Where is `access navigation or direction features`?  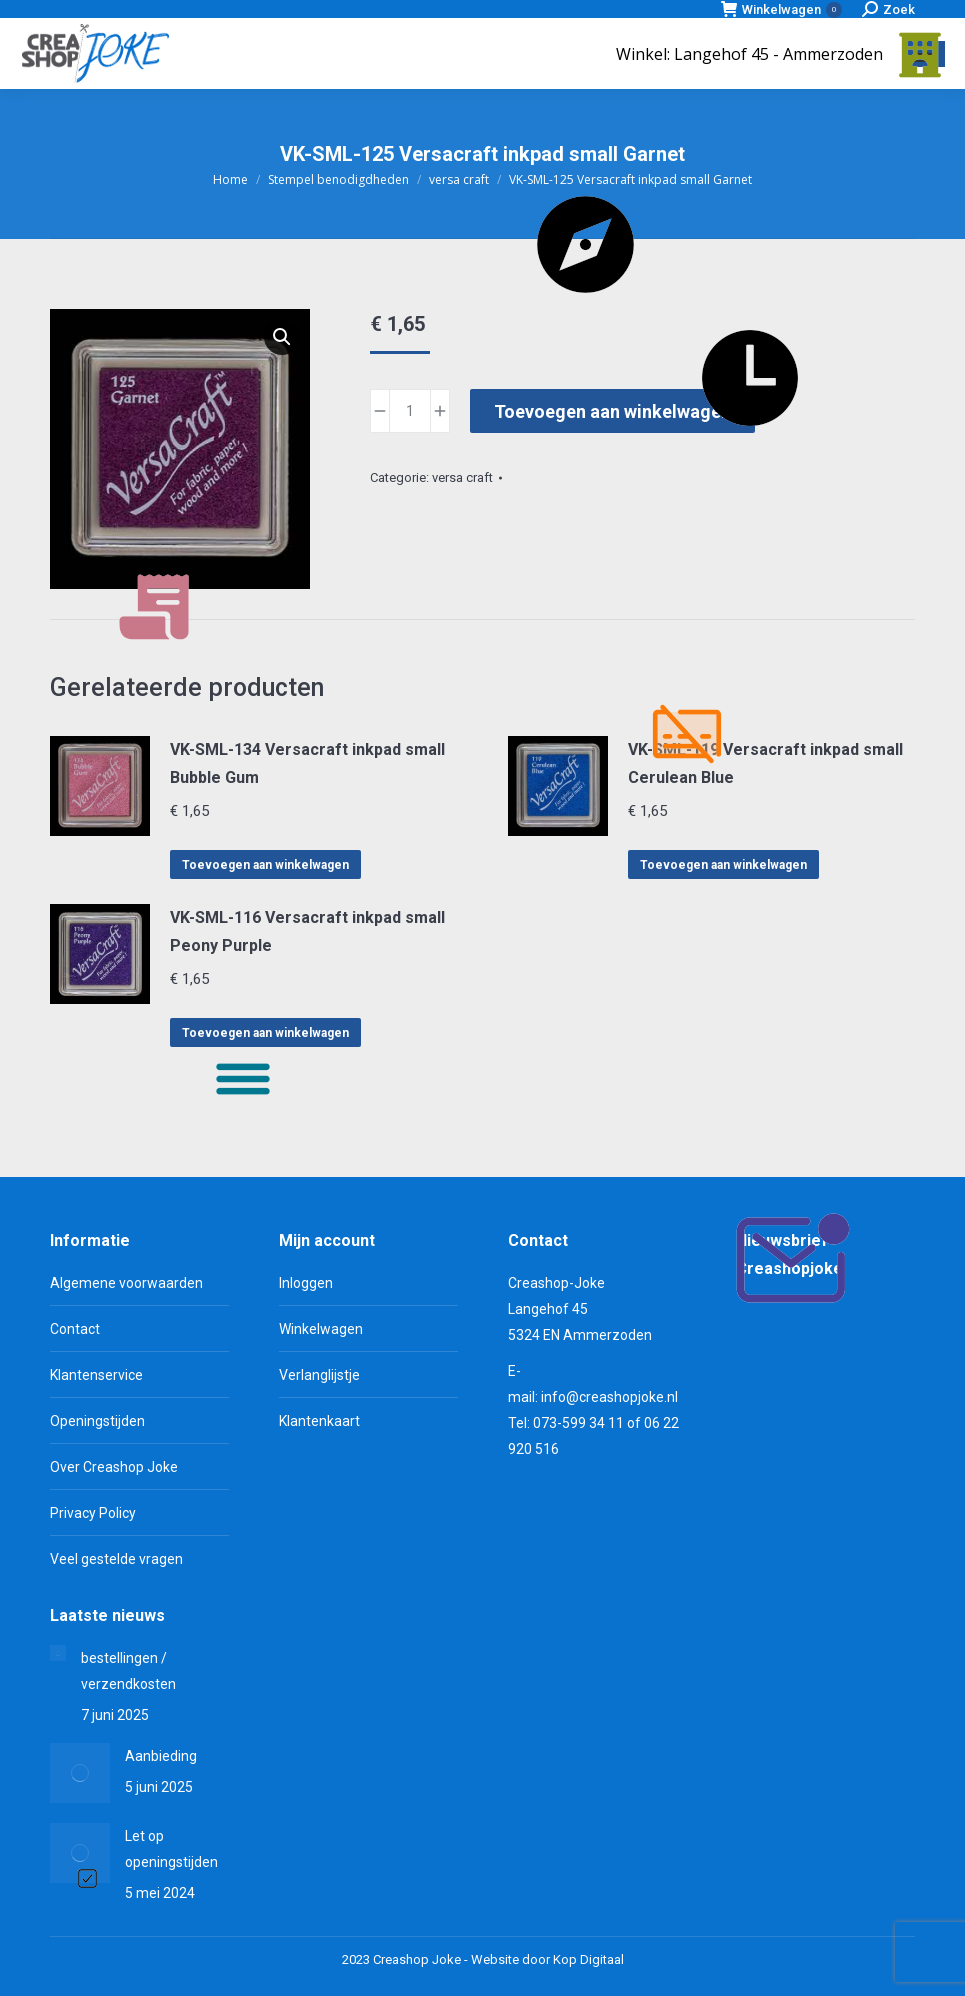
access navigation or direction features is located at coordinates (585, 244).